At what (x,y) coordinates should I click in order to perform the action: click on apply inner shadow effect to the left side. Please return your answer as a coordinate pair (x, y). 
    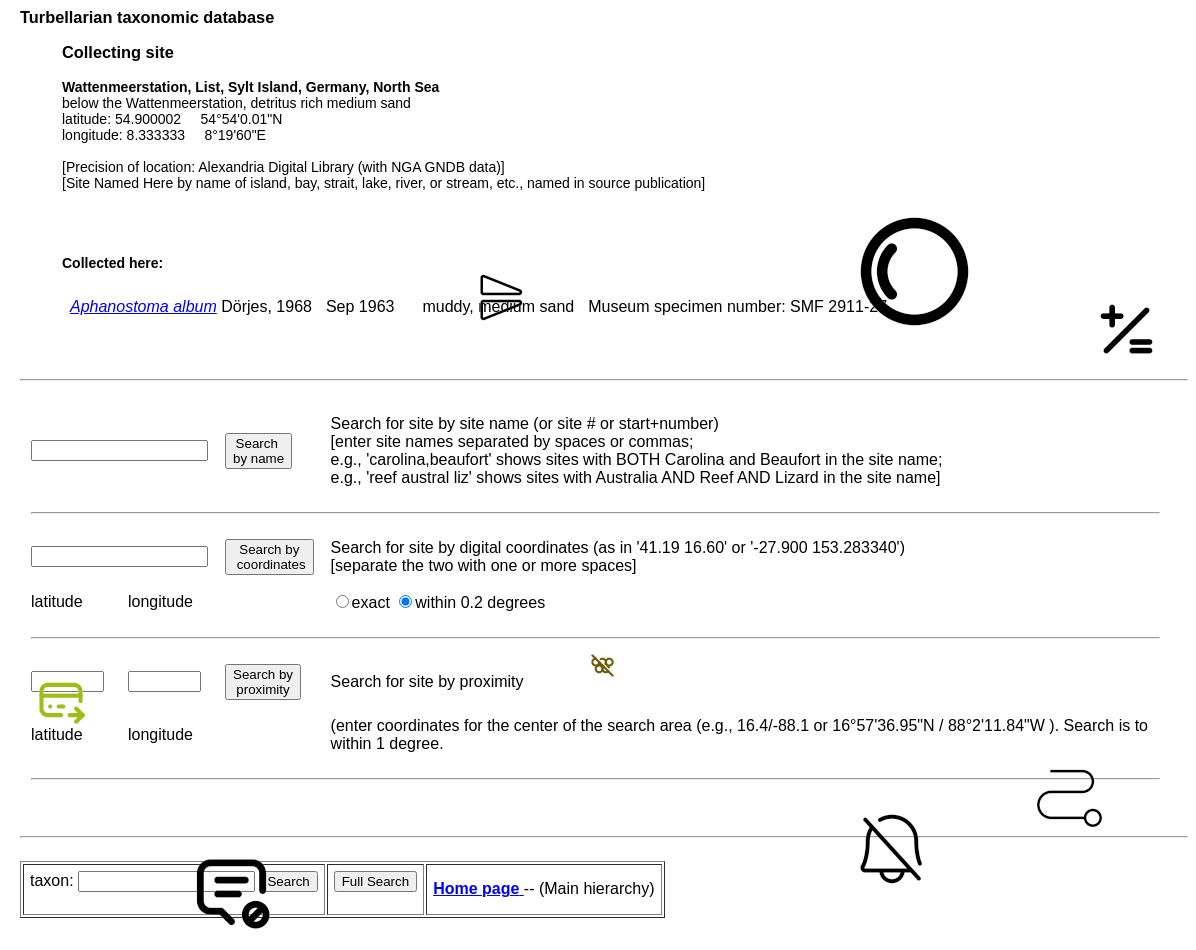
    Looking at the image, I should click on (914, 271).